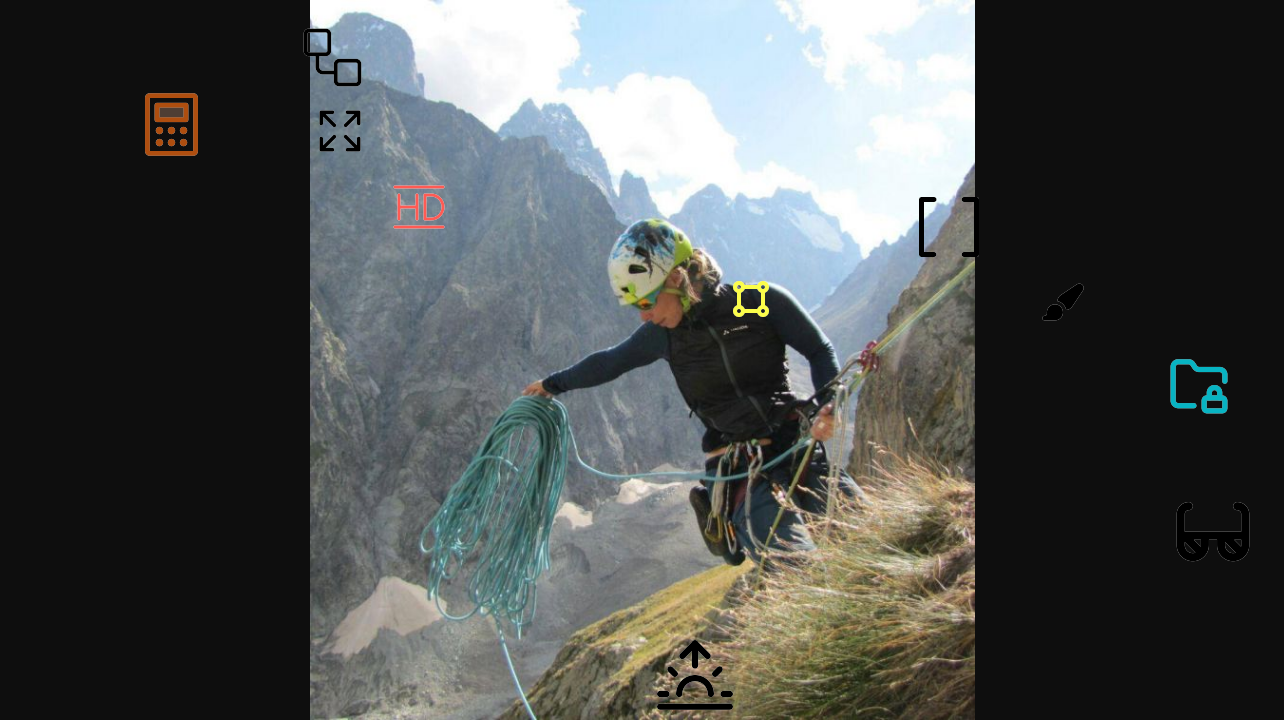 The height and width of the screenshot is (720, 1284). What do you see at coordinates (1213, 533) in the screenshot?
I see `toggle cool or casual display mode` at bounding box center [1213, 533].